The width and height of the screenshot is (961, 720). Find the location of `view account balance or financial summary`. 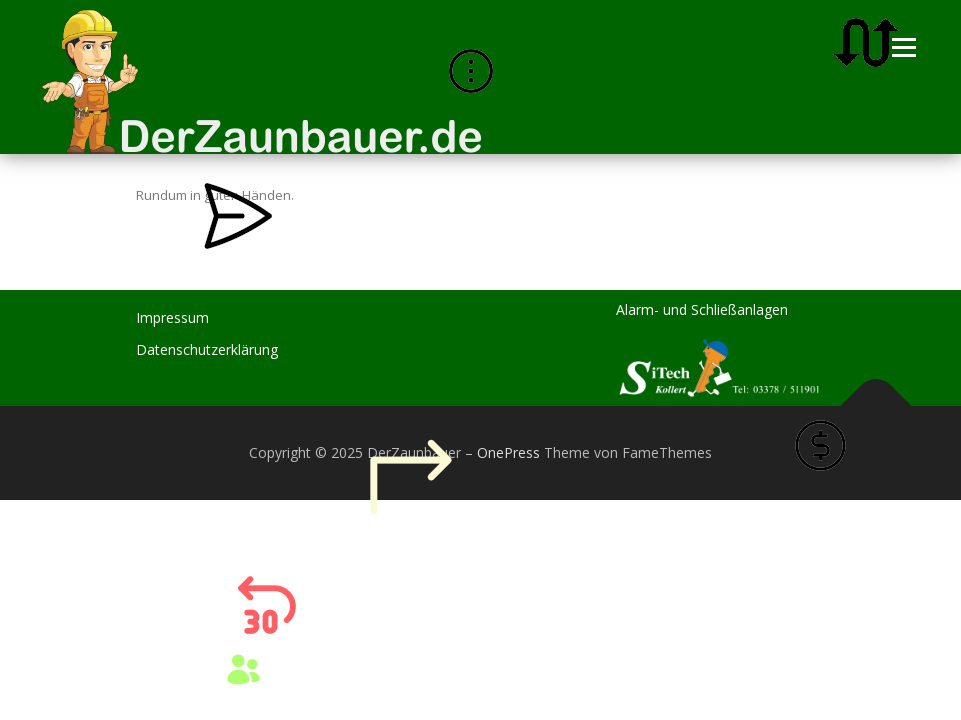

view account balance or financial summary is located at coordinates (820, 445).